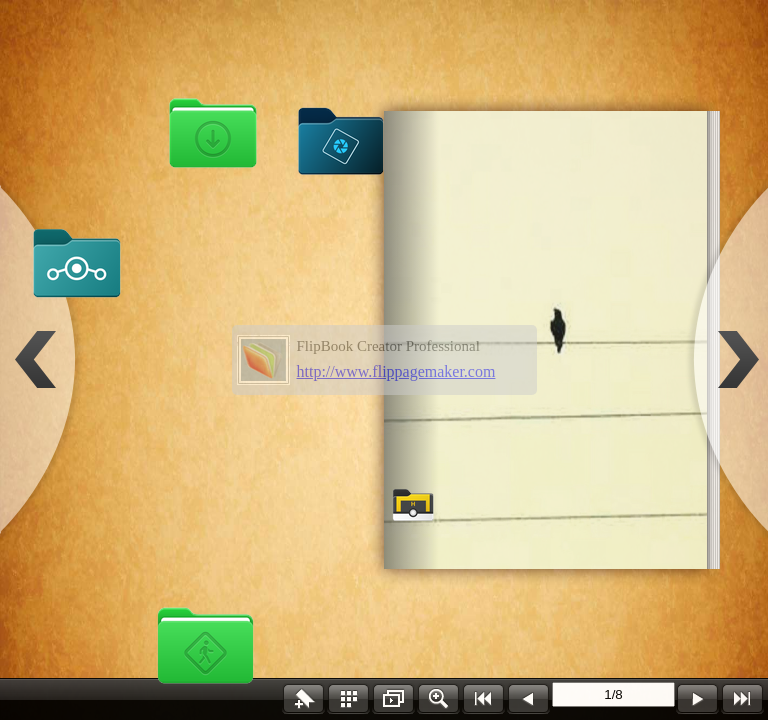  What do you see at coordinates (205, 645) in the screenshot?
I see `access public or shared folder` at bounding box center [205, 645].